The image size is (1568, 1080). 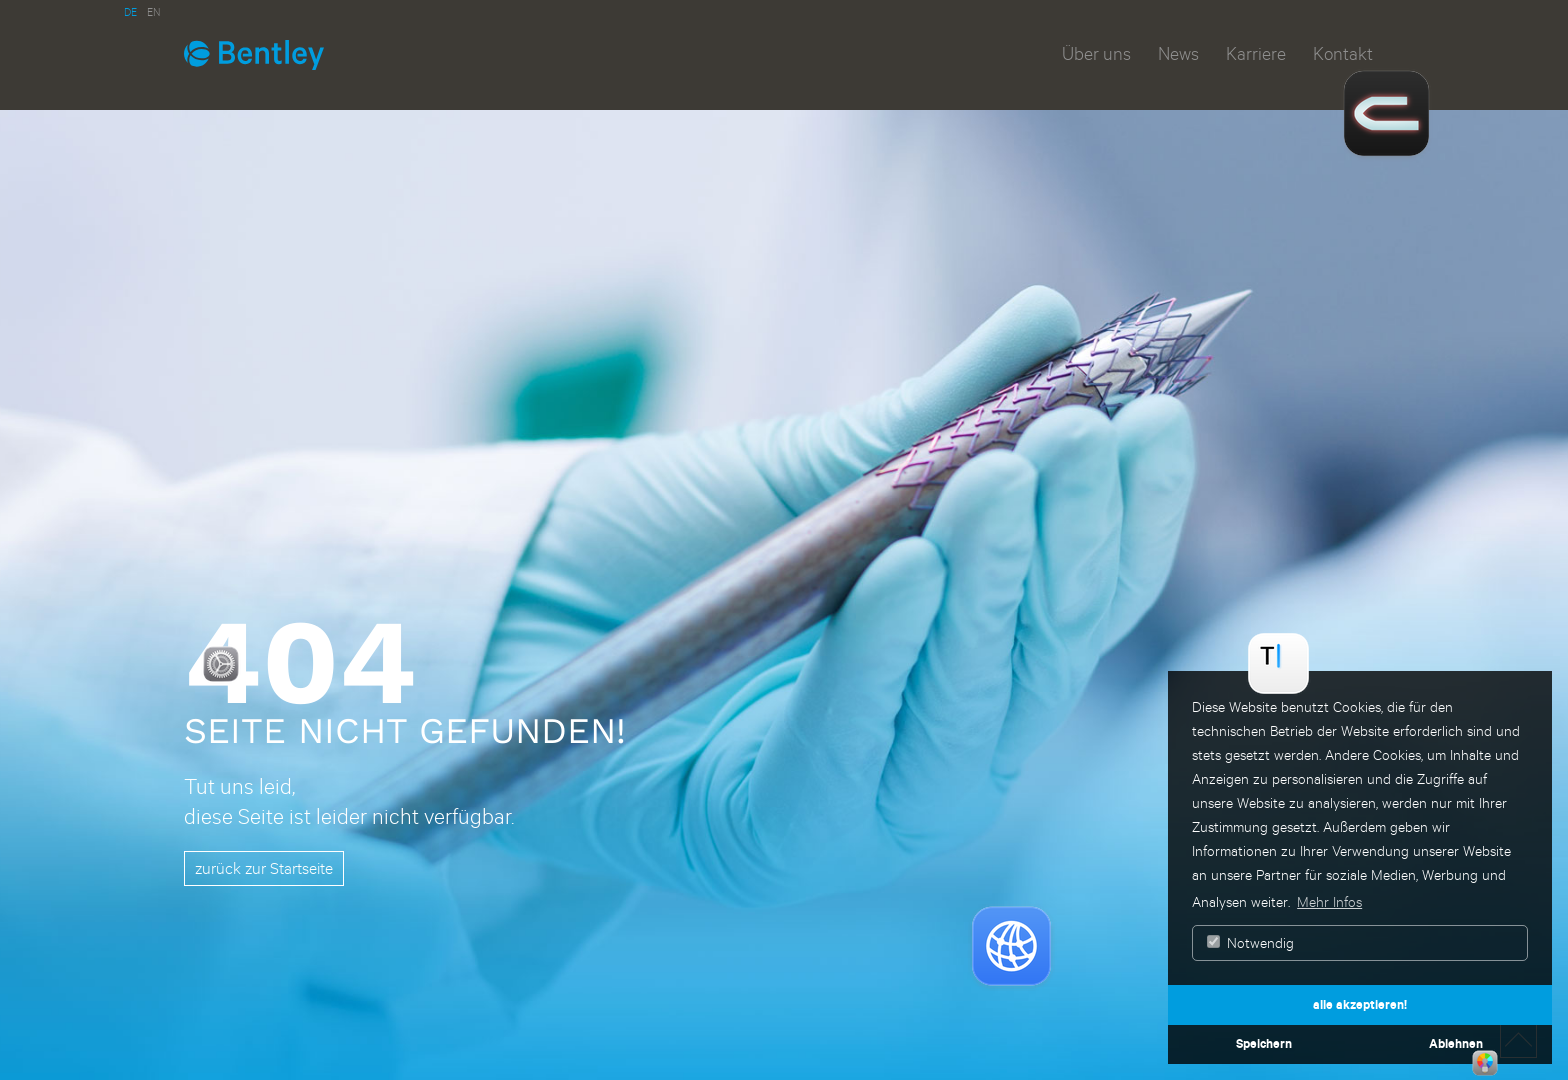 What do you see at coordinates (1011, 947) in the screenshot?
I see `open network settings and preferences` at bounding box center [1011, 947].